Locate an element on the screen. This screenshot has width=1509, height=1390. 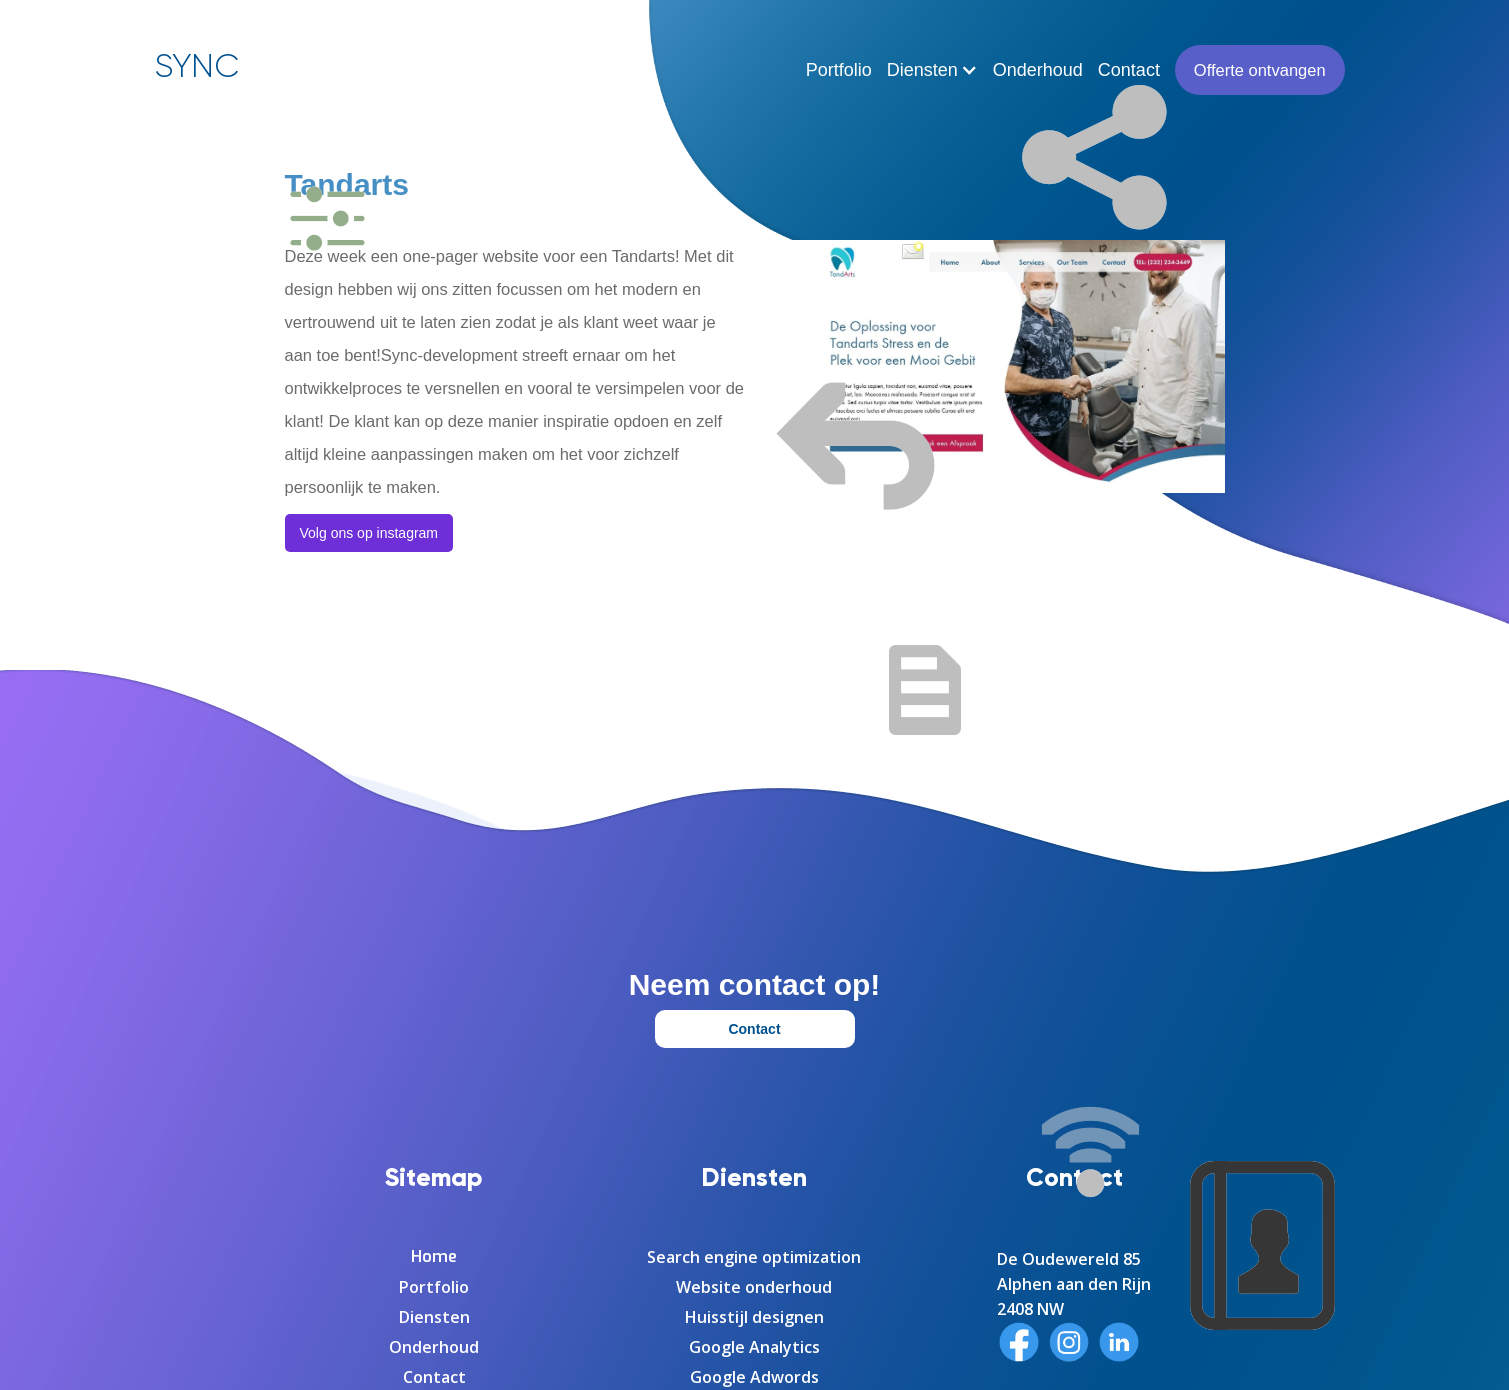
access system preferences or settings is located at coordinates (327, 218).